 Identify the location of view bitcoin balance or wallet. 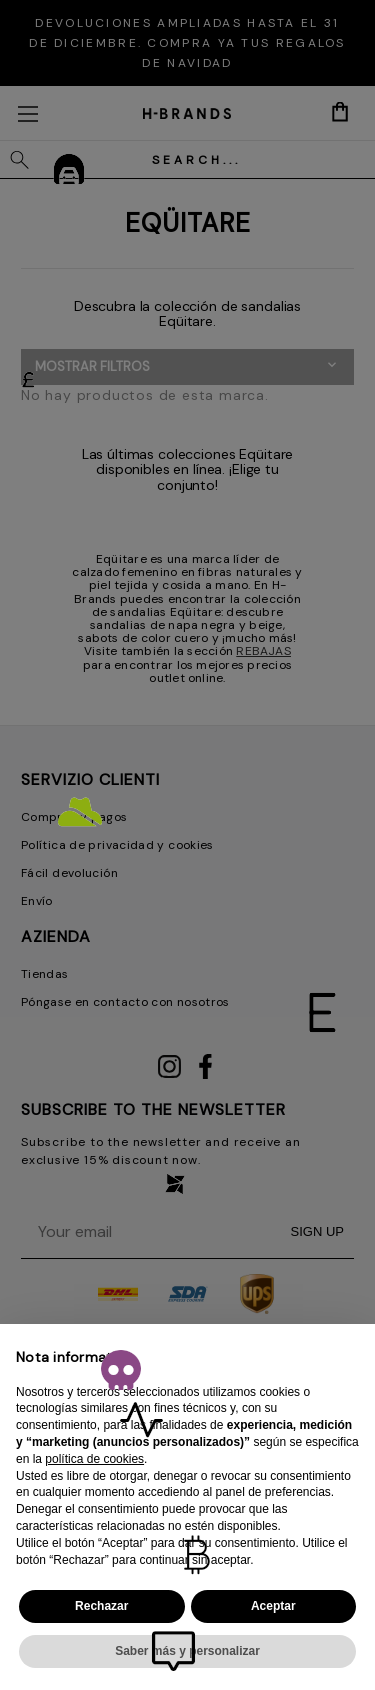
(195, 1555).